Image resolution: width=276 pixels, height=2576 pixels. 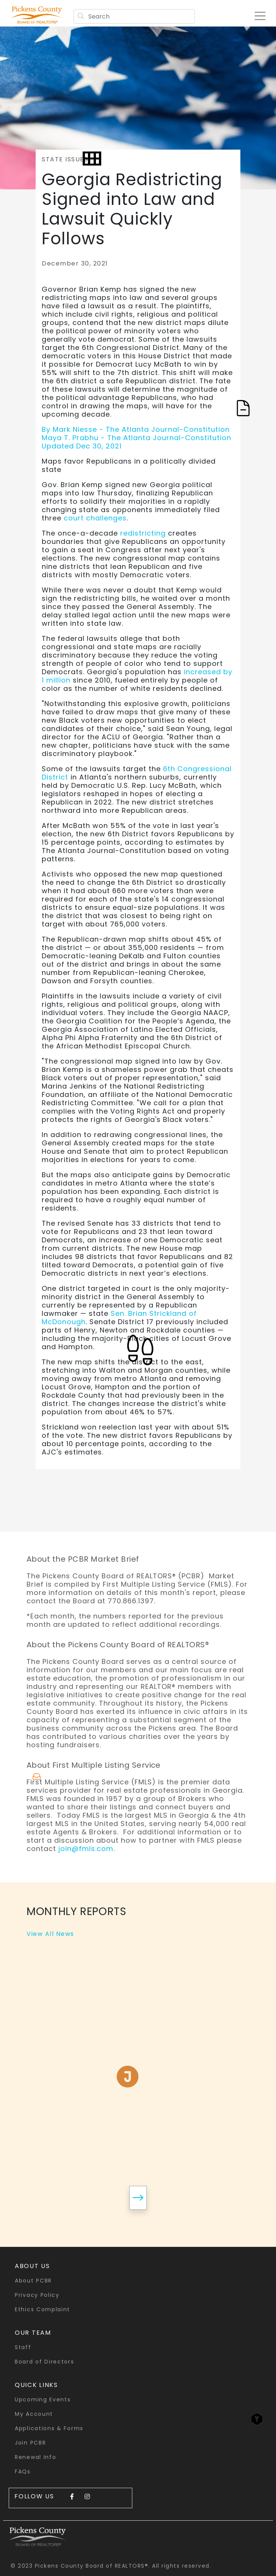 What do you see at coordinates (36, 1776) in the screenshot?
I see `view your inbox` at bounding box center [36, 1776].